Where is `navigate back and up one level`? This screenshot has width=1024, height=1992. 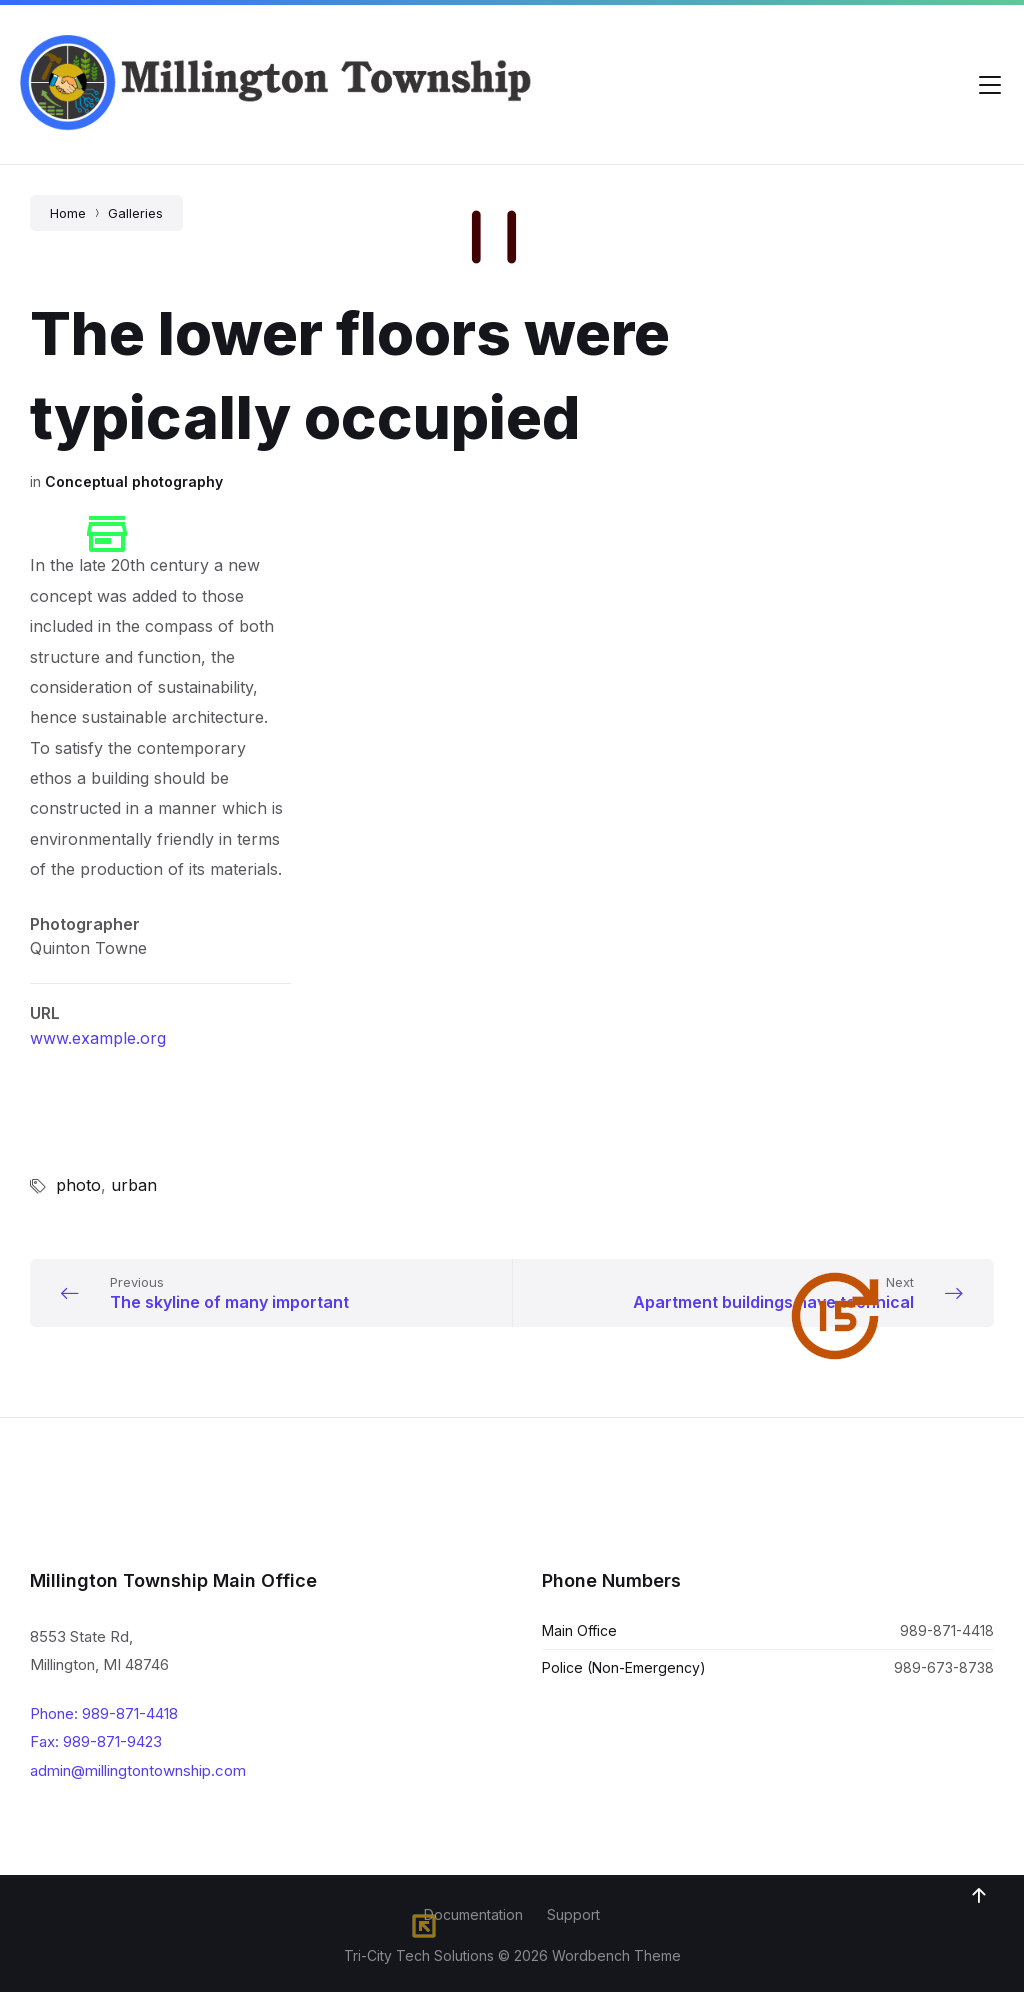 navigate back and up one level is located at coordinates (424, 1926).